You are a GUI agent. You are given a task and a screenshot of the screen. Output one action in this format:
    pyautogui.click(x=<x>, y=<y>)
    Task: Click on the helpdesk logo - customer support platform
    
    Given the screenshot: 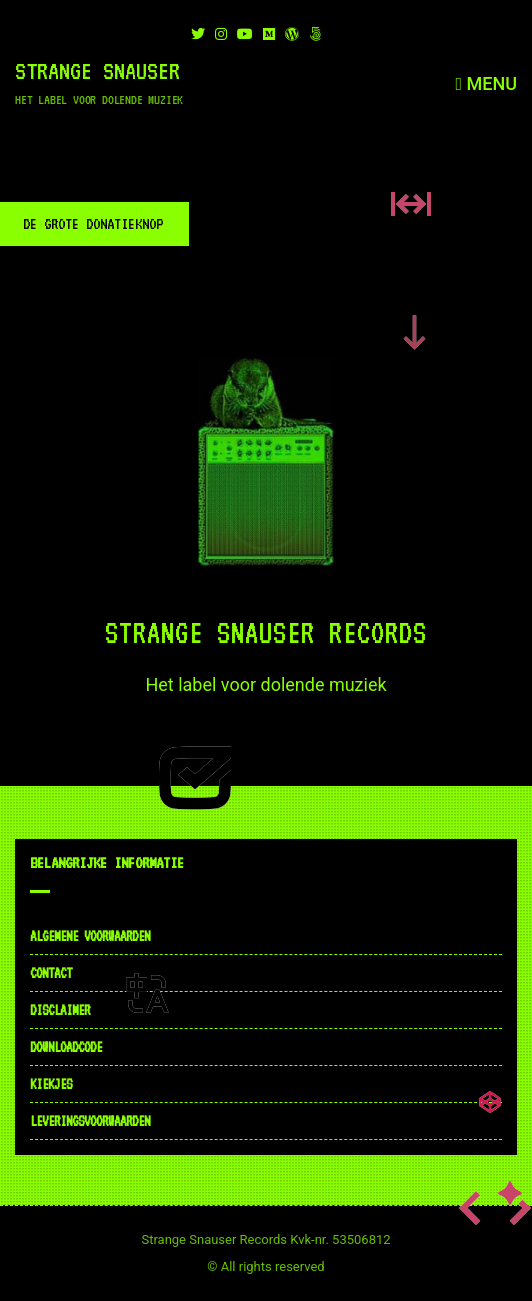 What is the action you would take?
    pyautogui.click(x=195, y=778)
    